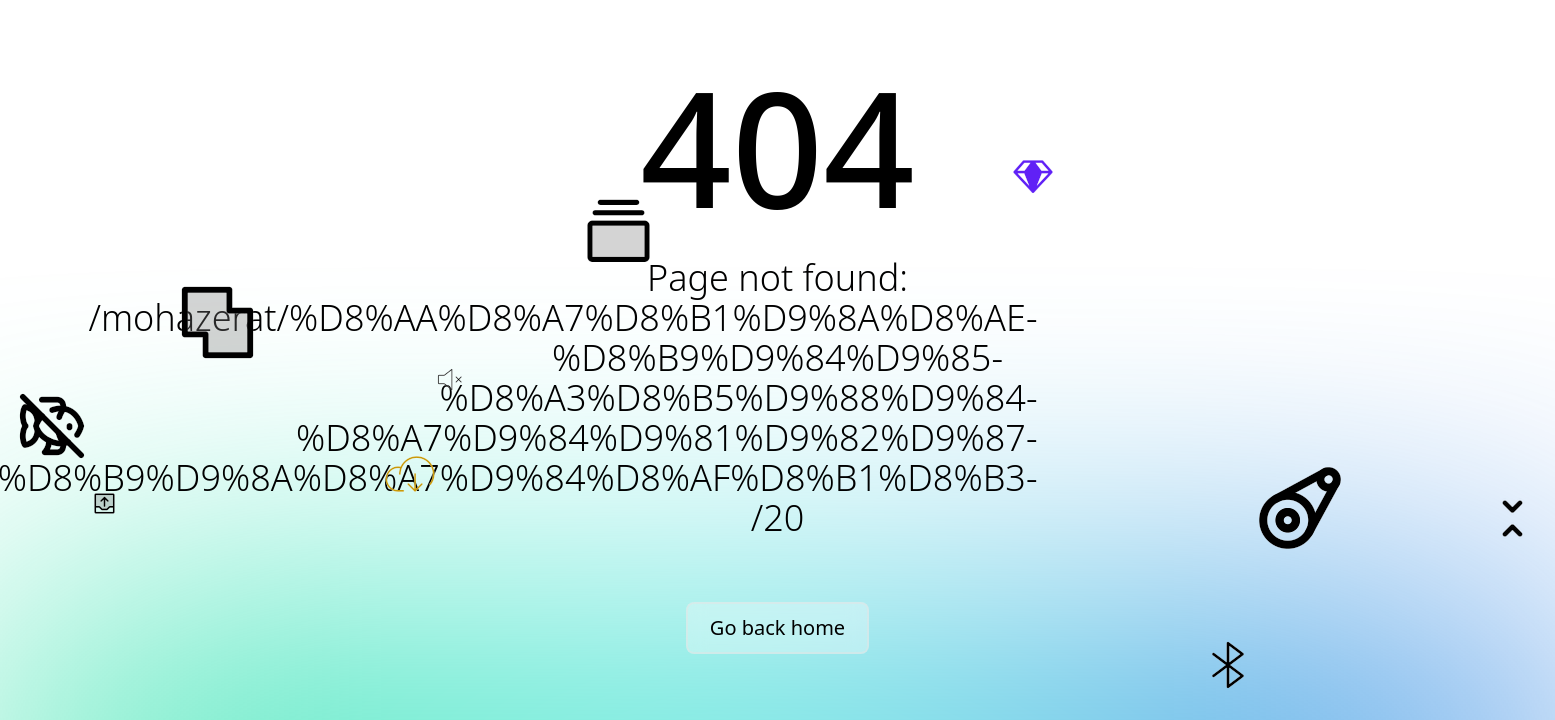 This screenshot has height=720, width=1555. What do you see at coordinates (1033, 176) in the screenshot?
I see `open Sketch design application` at bounding box center [1033, 176].